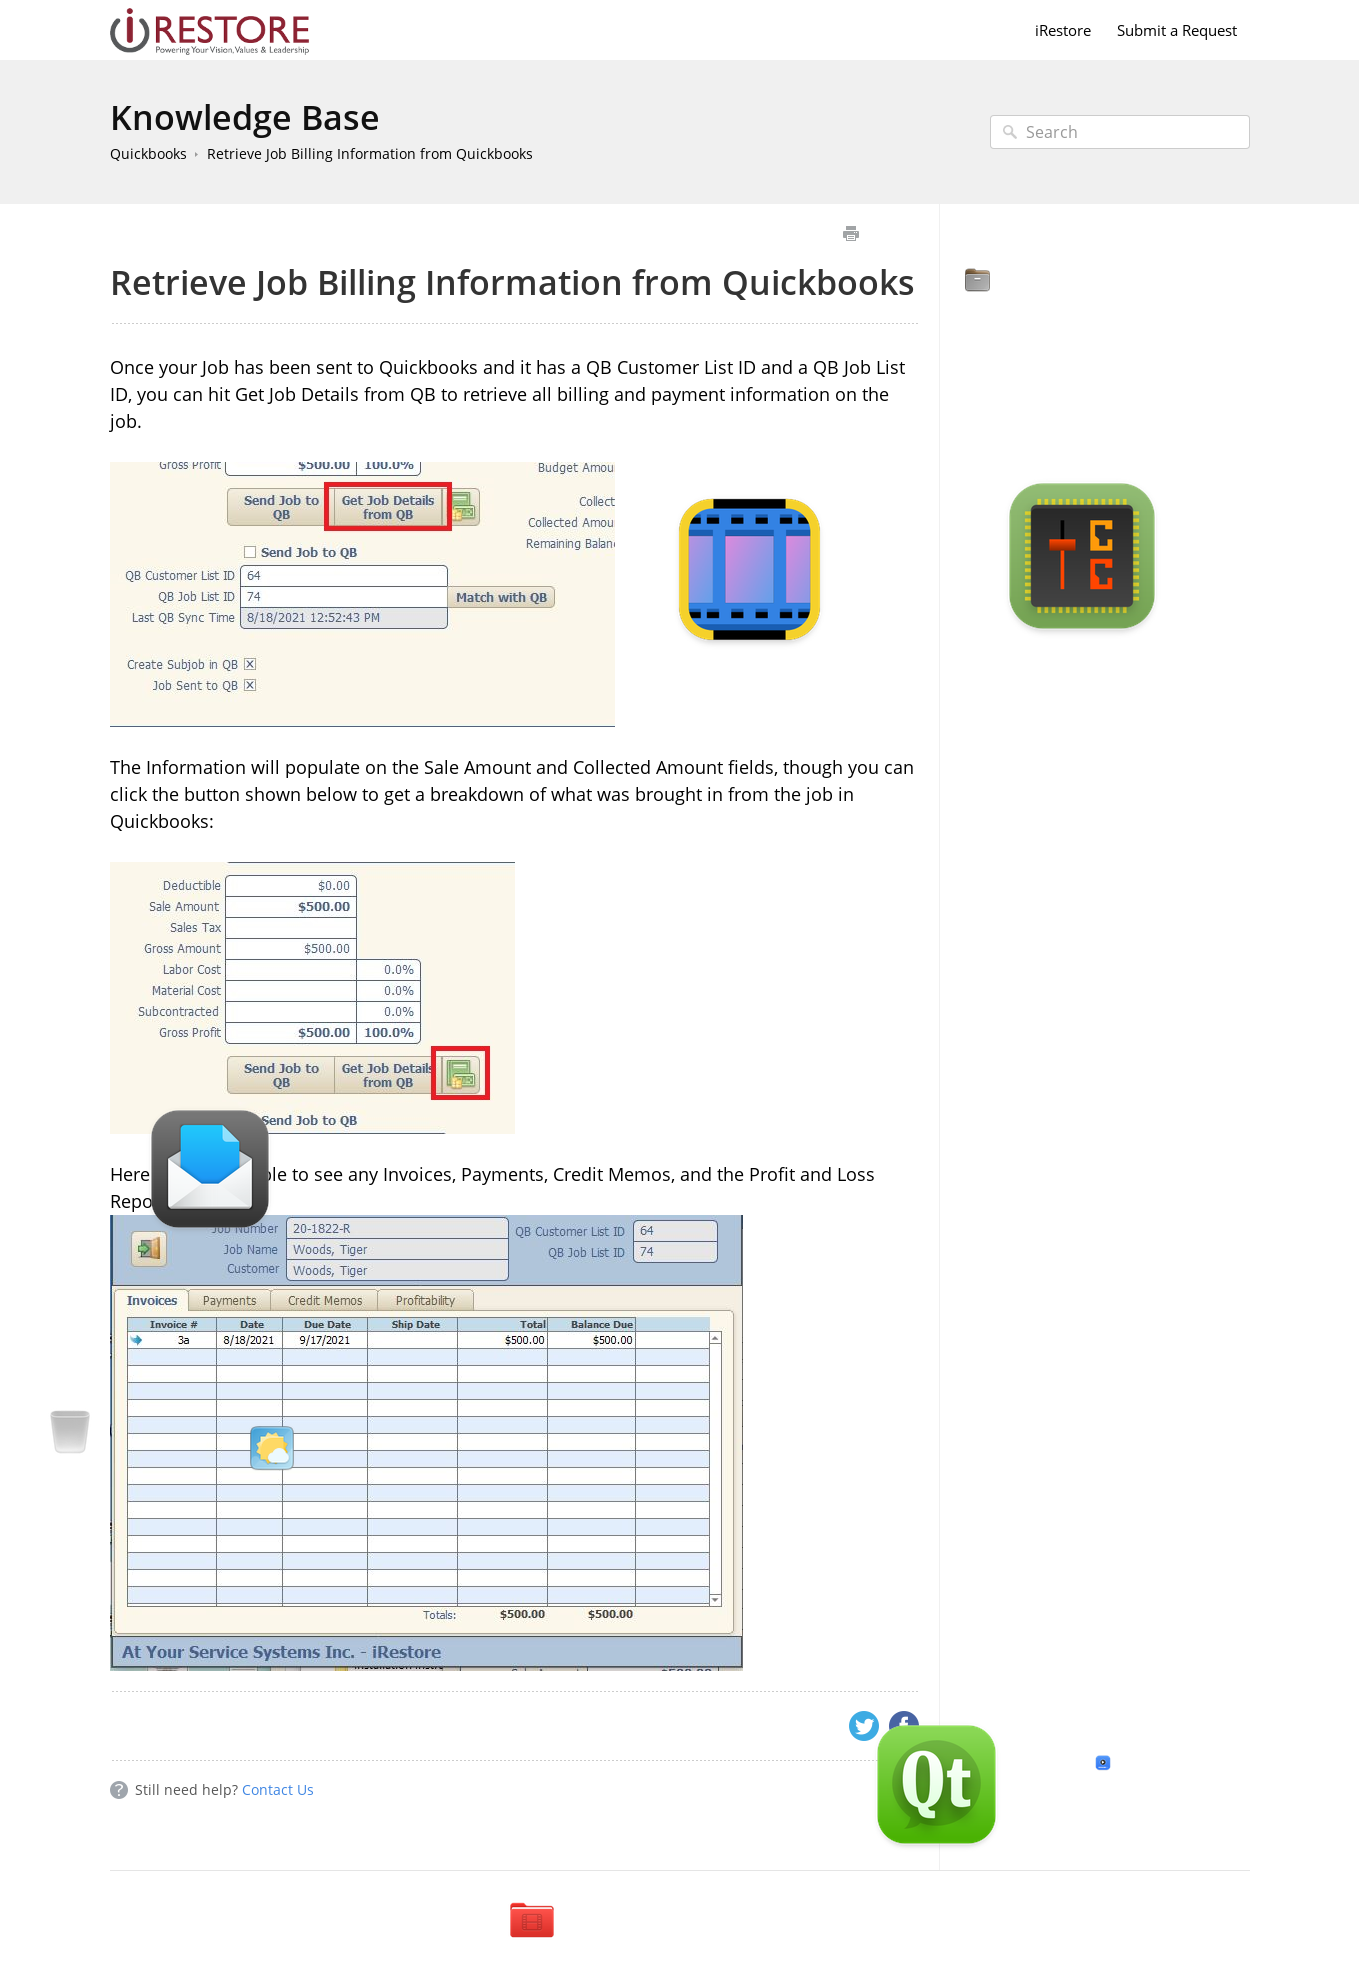 Image resolution: width=1359 pixels, height=1971 pixels. What do you see at coordinates (749, 569) in the screenshot?
I see `open video trimmer app` at bounding box center [749, 569].